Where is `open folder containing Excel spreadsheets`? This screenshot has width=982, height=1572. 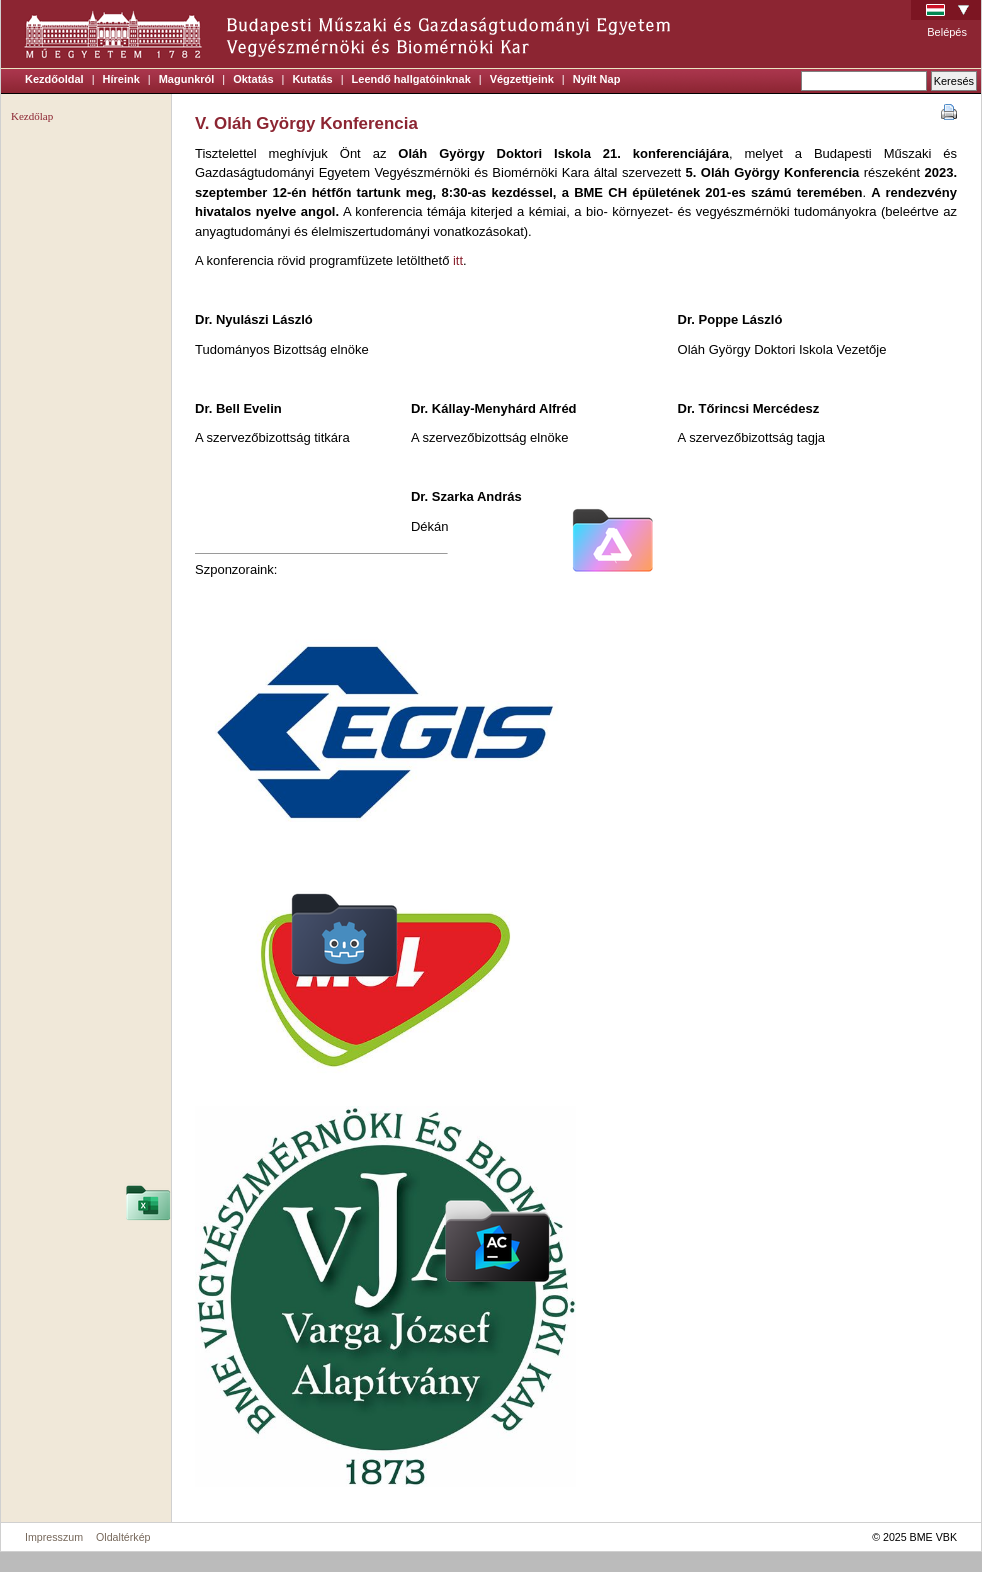 open folder containing Excel spreadsheets is located at coordinates (148, 1204).